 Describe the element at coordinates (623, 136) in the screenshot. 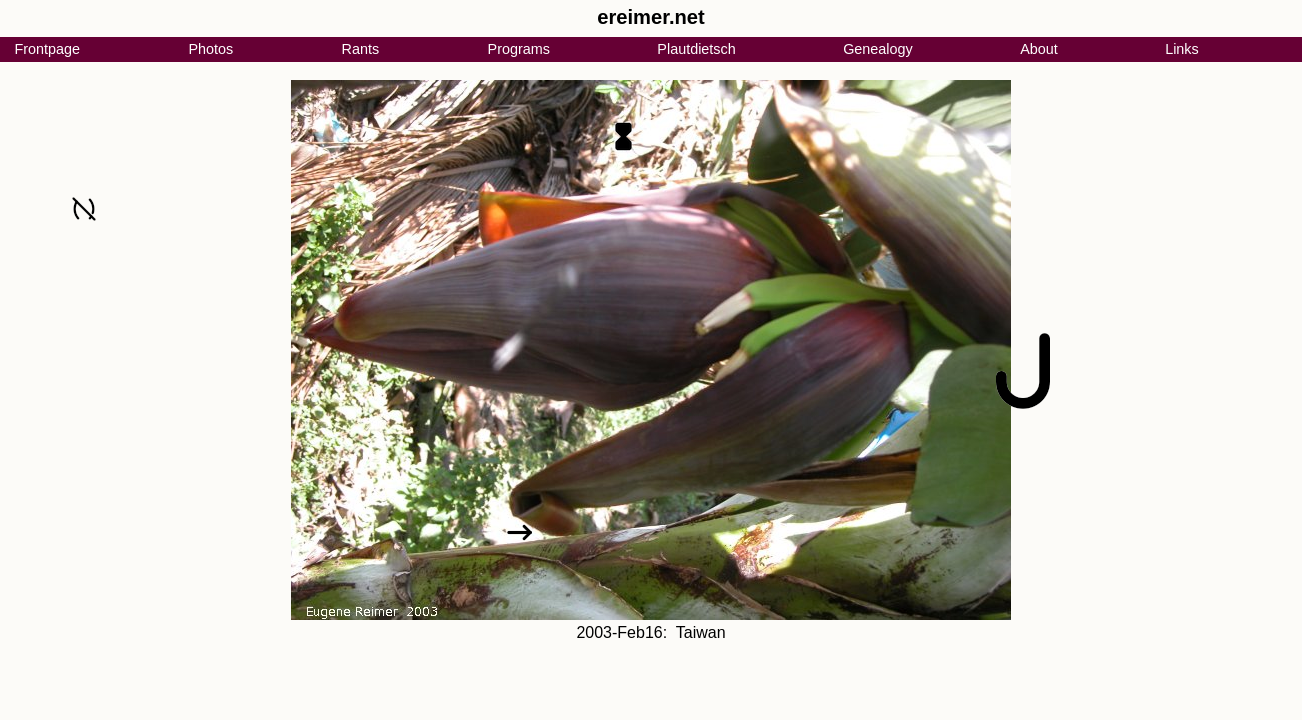

I see `indicates a process is loading or in progress` at that location.